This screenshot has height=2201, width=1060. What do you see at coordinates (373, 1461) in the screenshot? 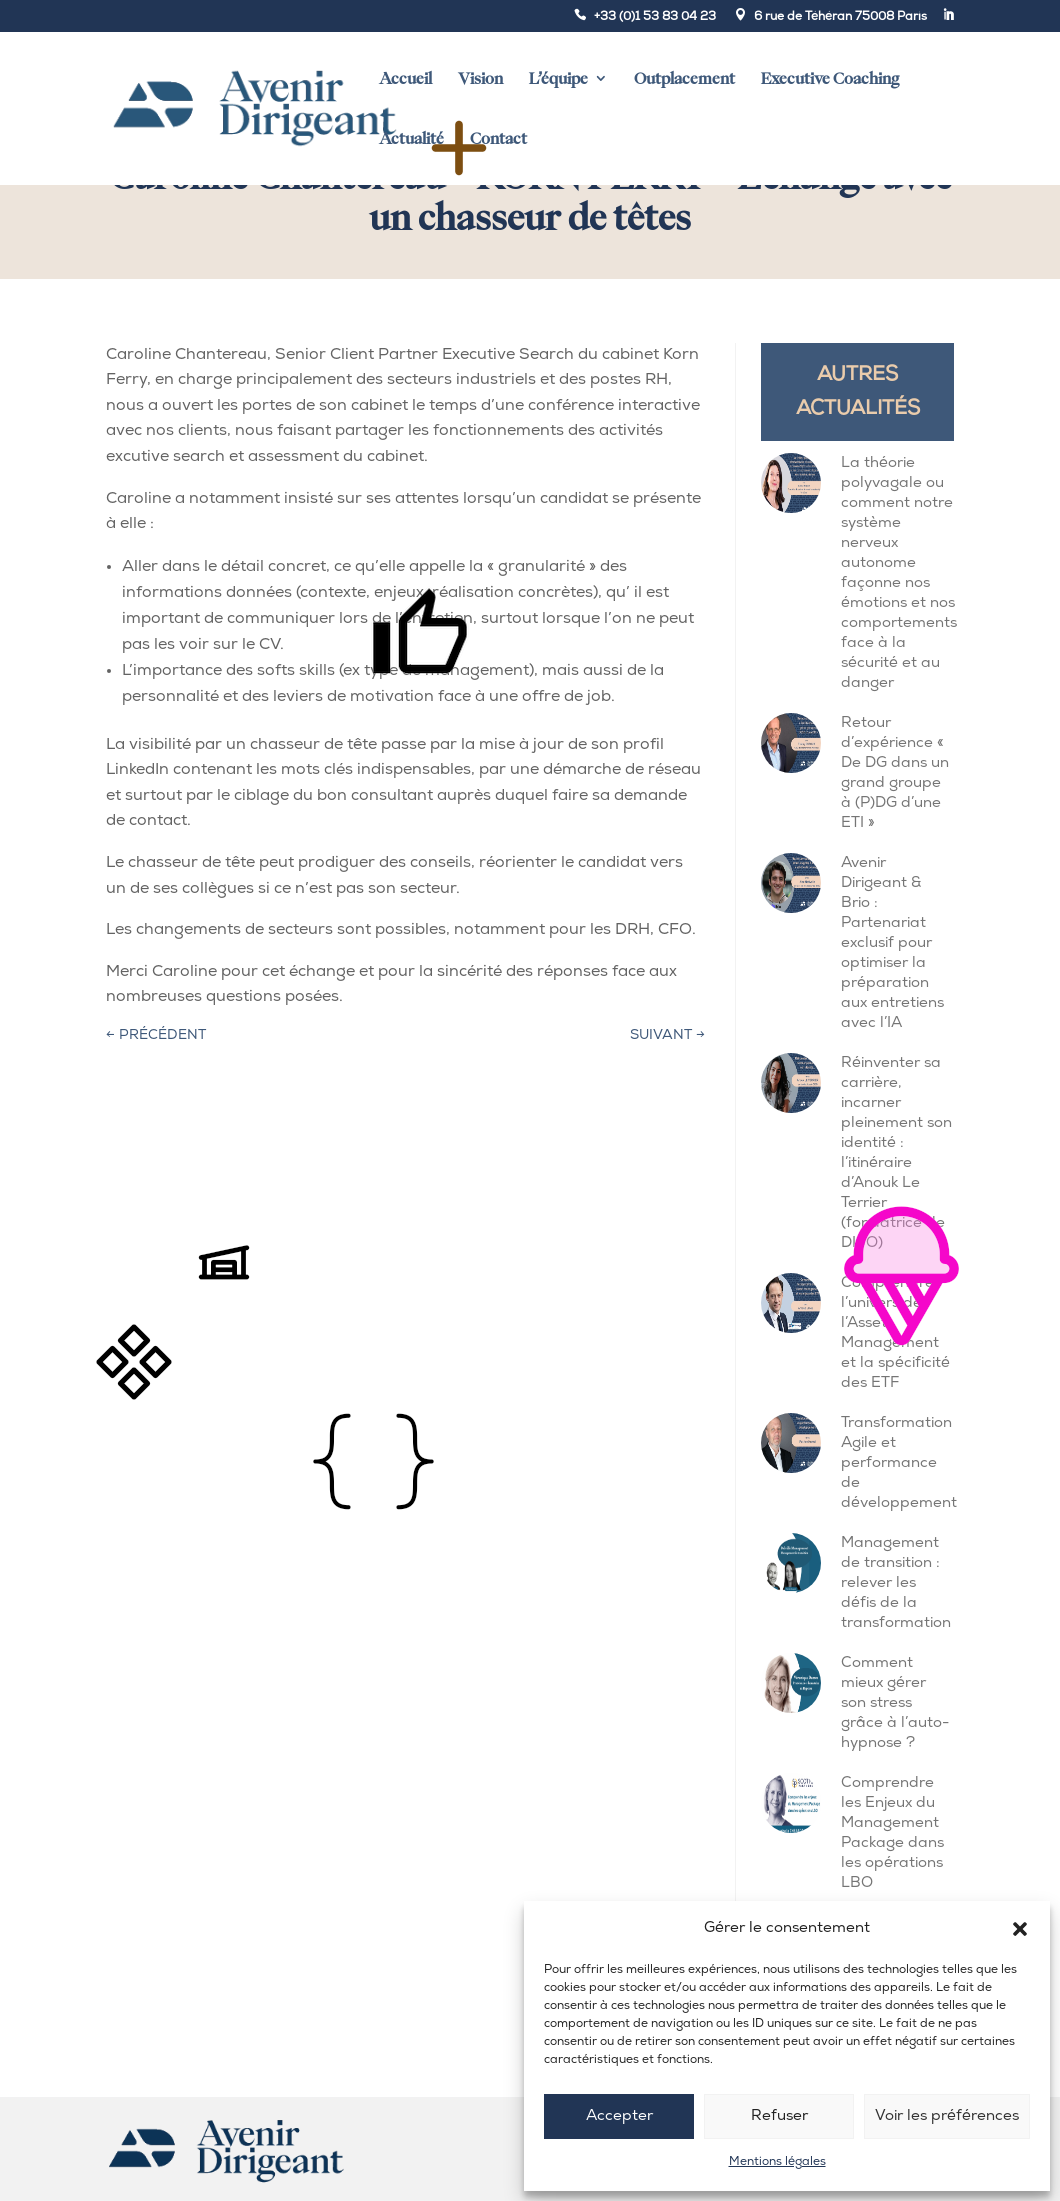
I see `access code or developer settings` at bounding box center [373, 1461].